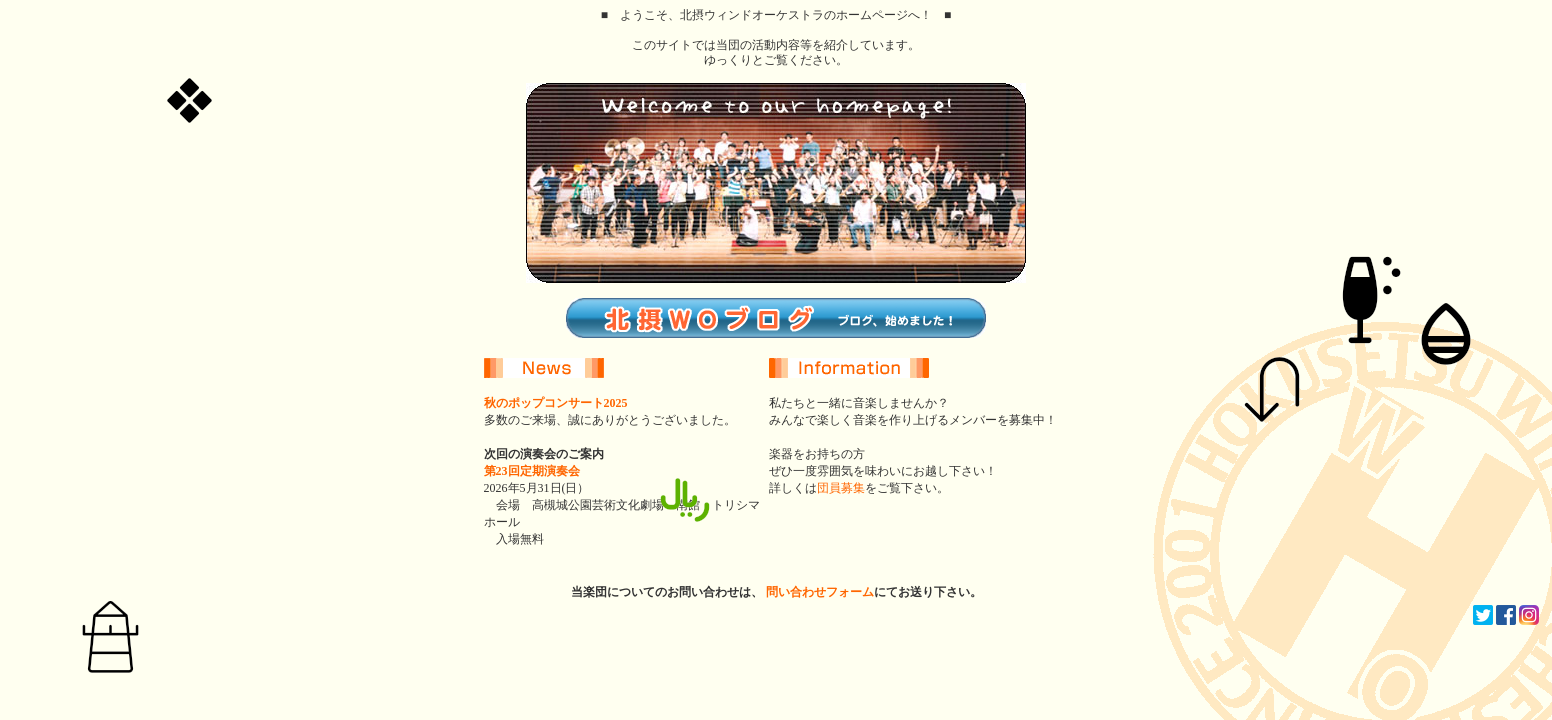 Image resolution: width=1552 pixels, height=720 pixels. I want to click on access app dashboard or home screen, so click(189, 100).